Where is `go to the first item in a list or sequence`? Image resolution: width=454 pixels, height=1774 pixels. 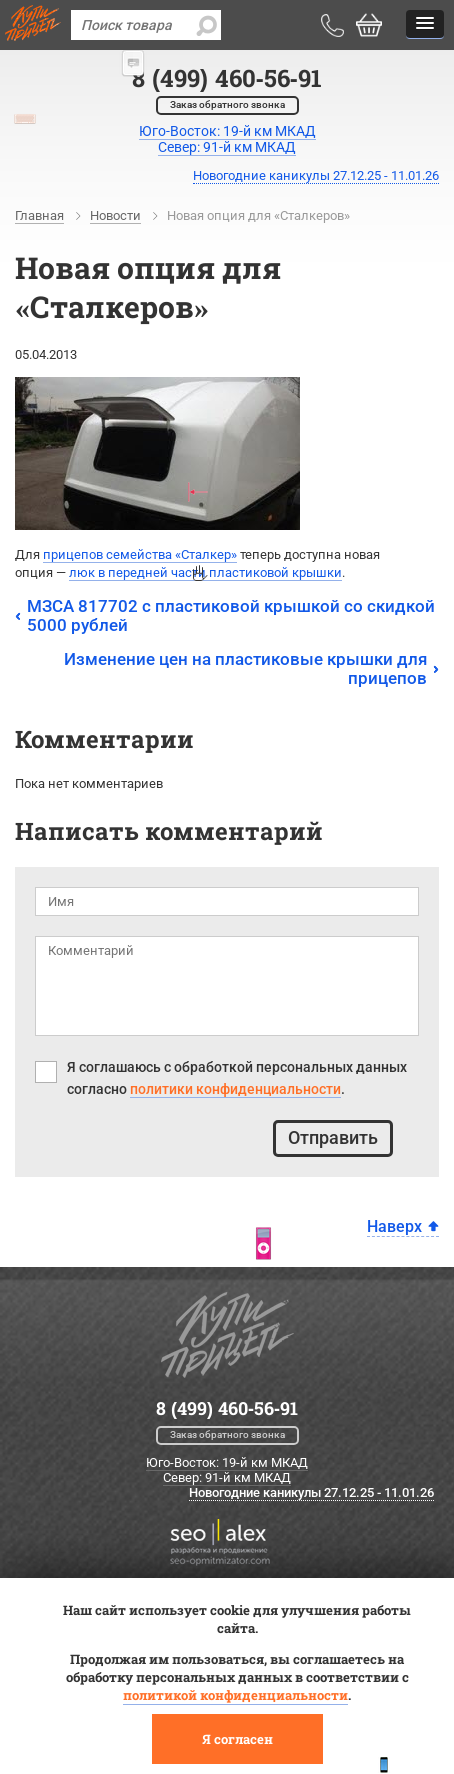 go to the first item in a list or sequence is located at coordinates (198, 492).